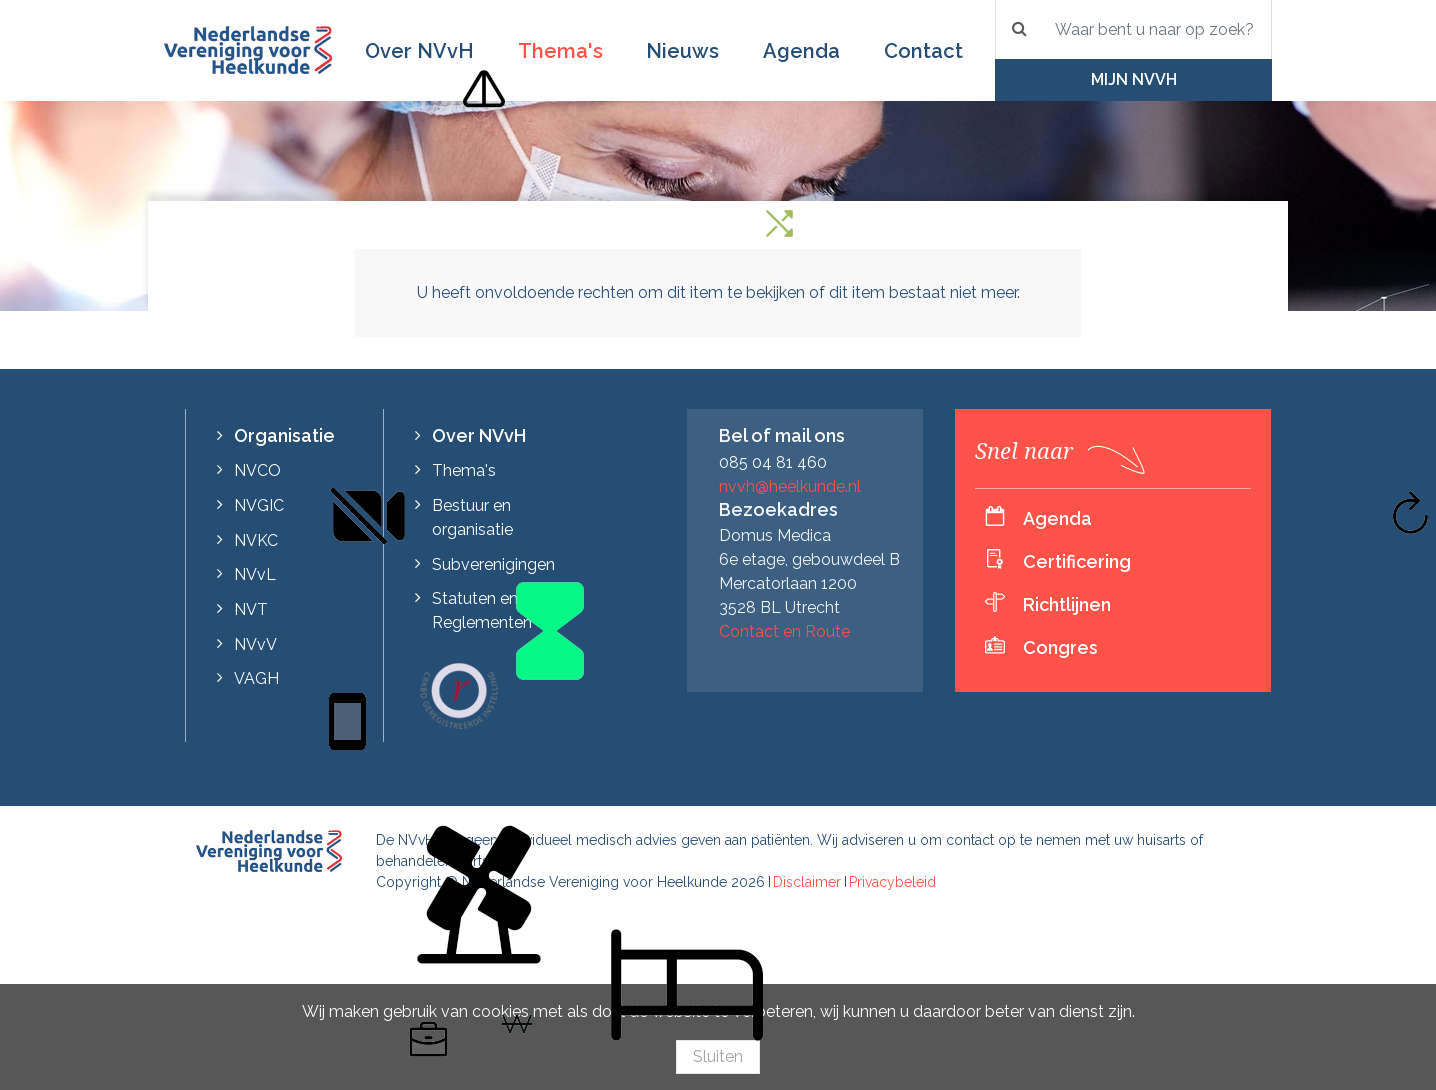 The width and height of the screenshot is (1436, 1090). Describe the element at coordinates (347, 721) in the screenshot. I see `set this device as your primary phone` at that location.